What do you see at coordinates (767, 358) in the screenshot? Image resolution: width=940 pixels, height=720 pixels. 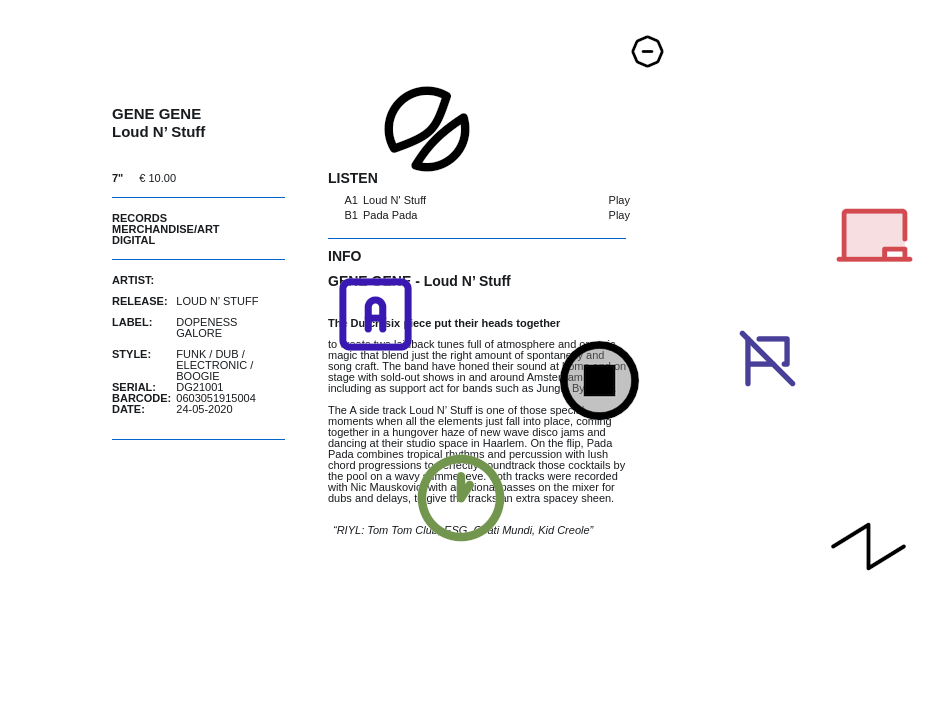 I see `disable or turn off flag notifications` at bounding box center [767, 358].